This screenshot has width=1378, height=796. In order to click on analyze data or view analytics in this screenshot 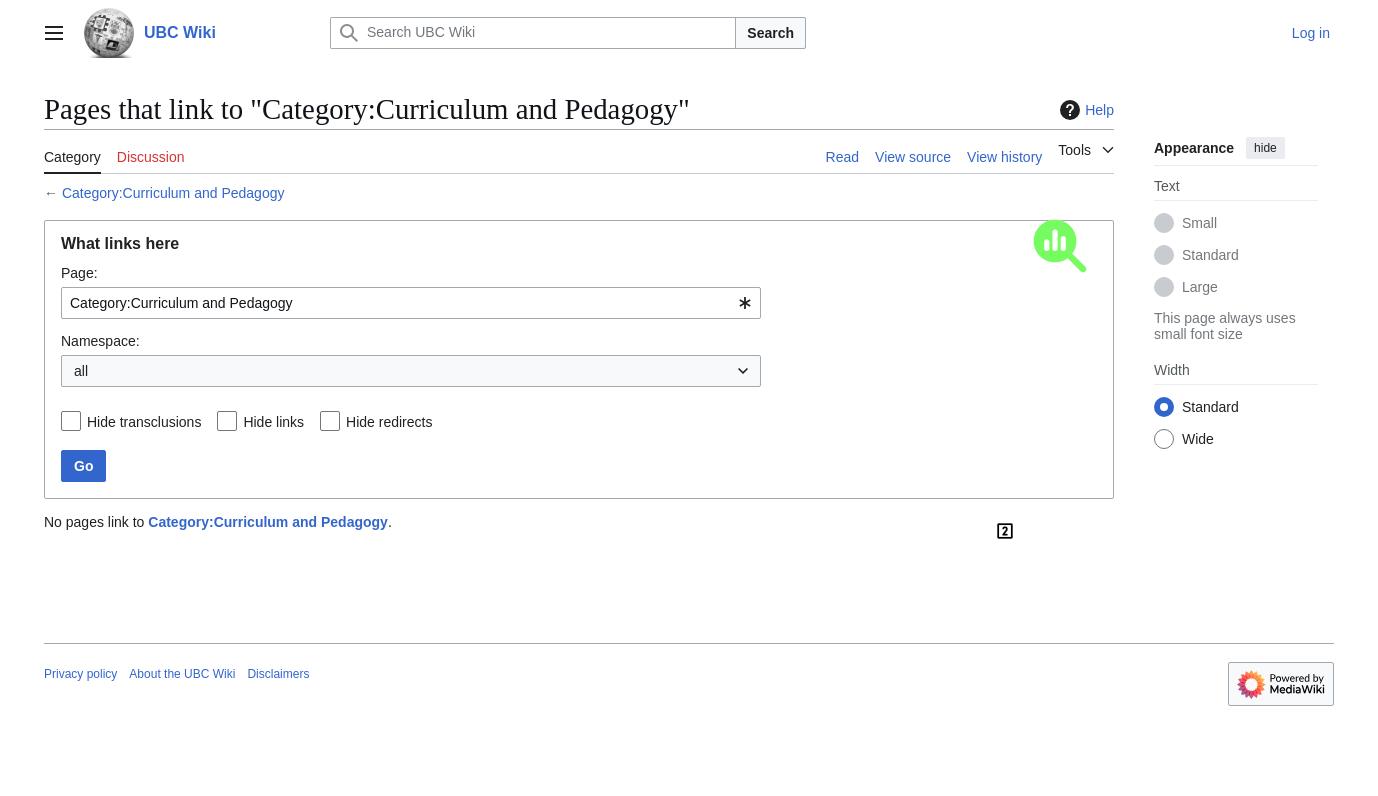, I will do `click(1060, 246)`.